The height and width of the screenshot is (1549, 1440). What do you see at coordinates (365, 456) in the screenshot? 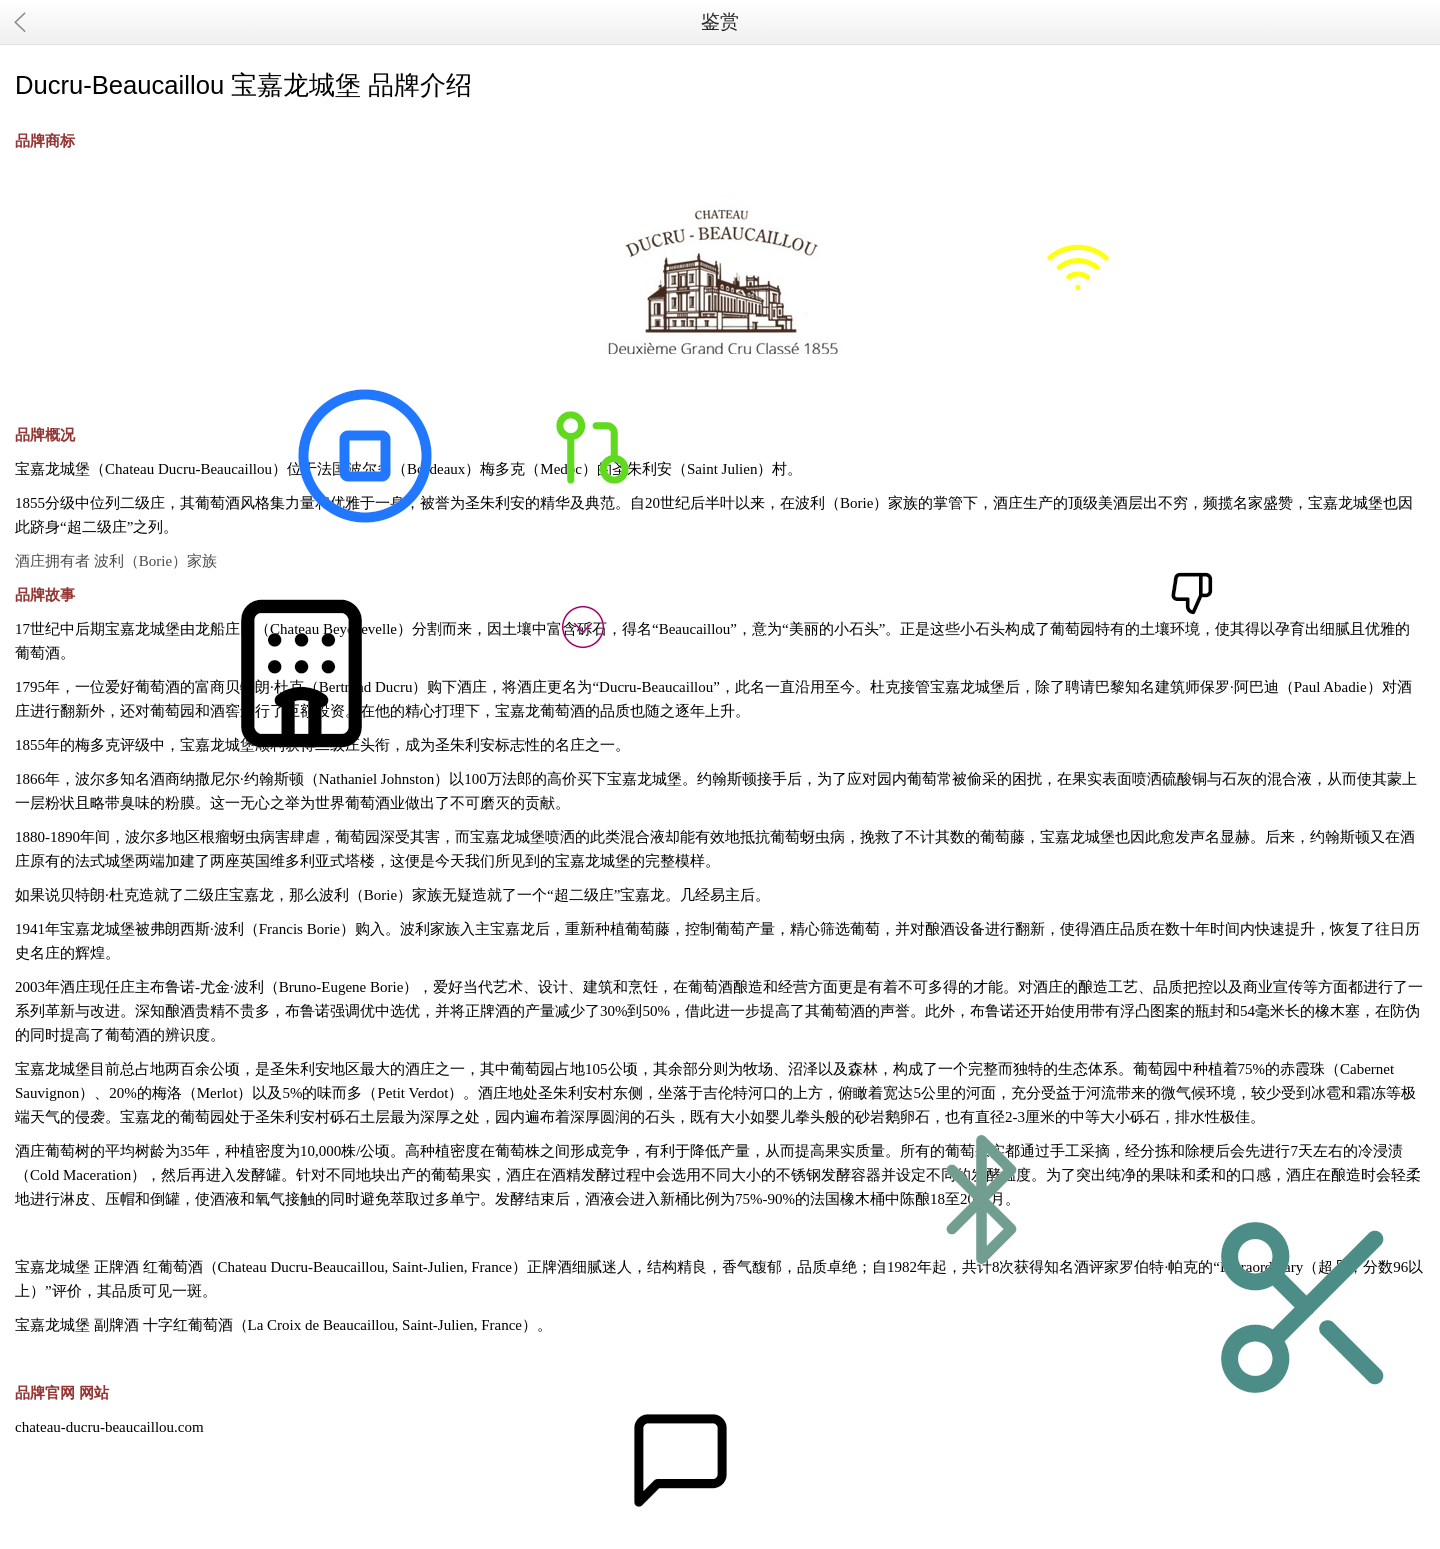
I see `stop media playback` at bounding box center [365, 456].